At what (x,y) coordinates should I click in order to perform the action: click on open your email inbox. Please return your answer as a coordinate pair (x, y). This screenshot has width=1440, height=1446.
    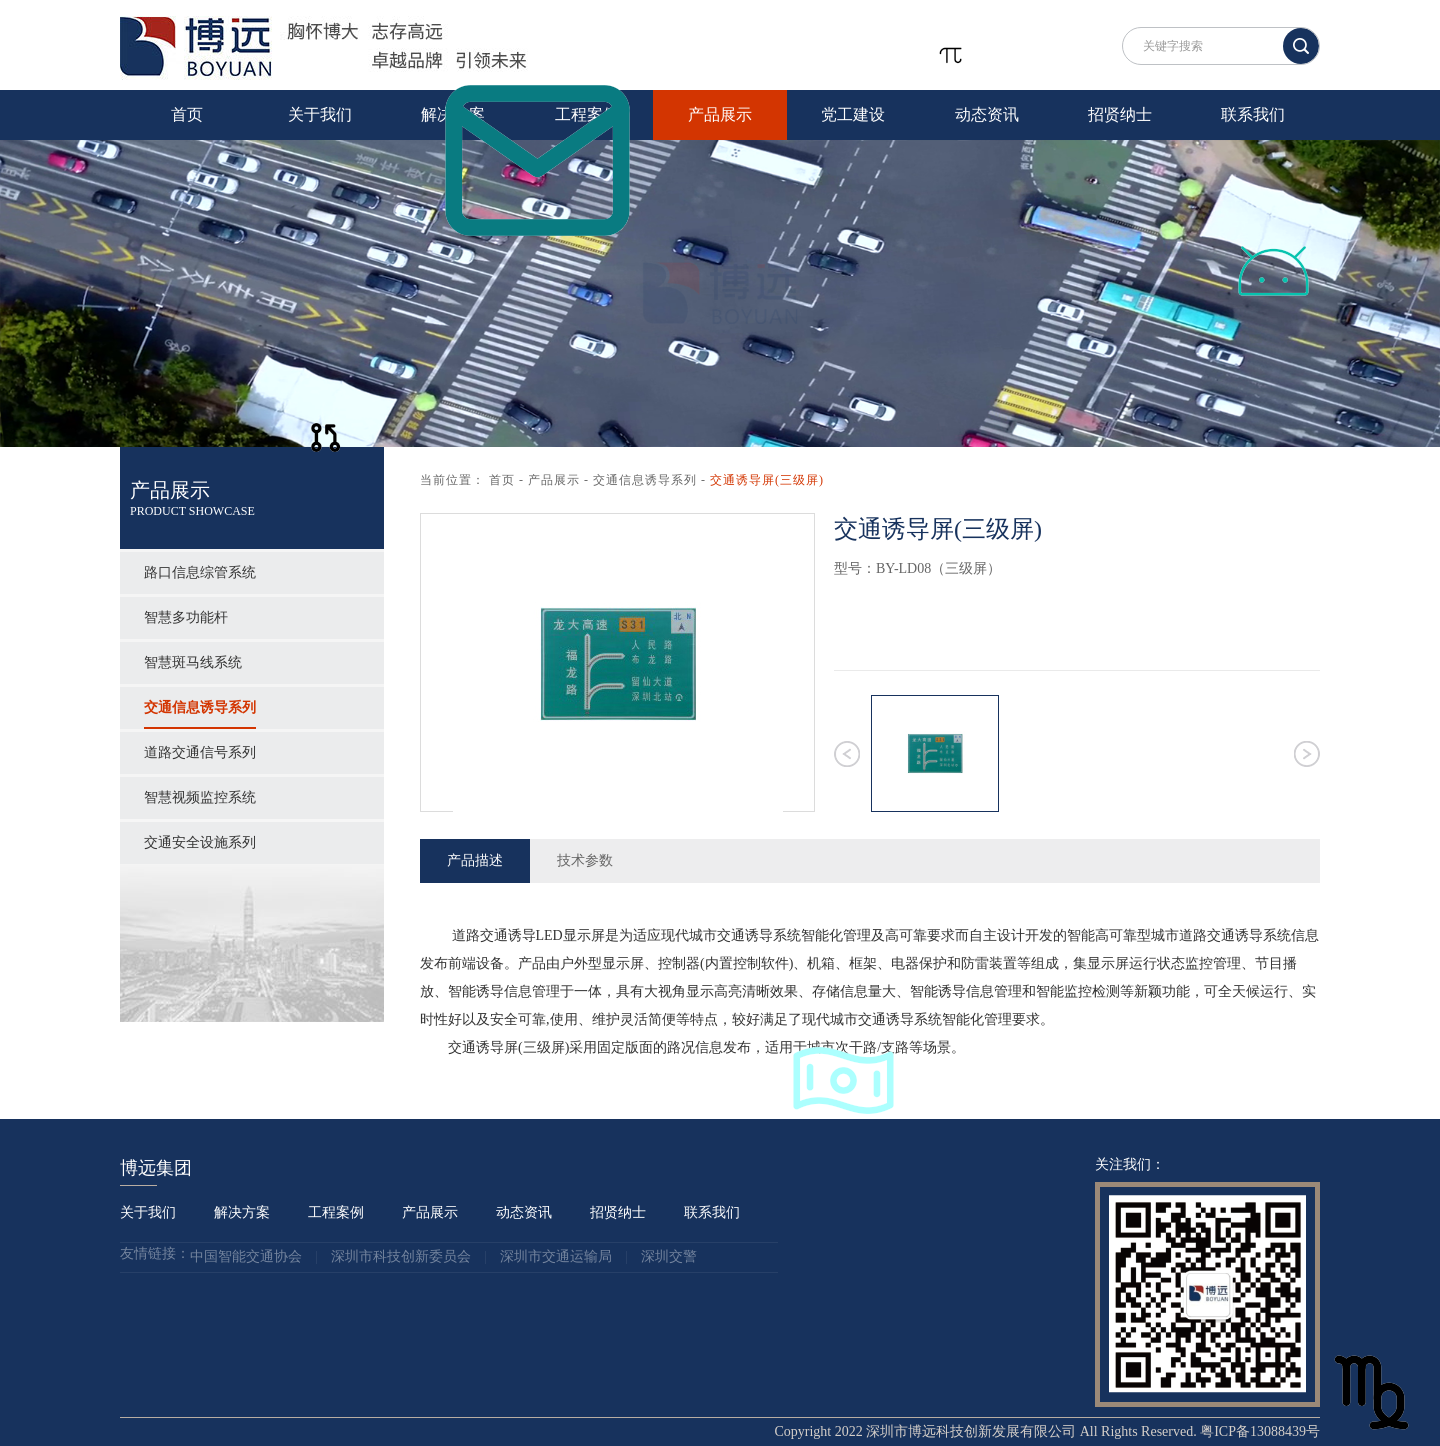
    Looking at the image, I should click on (537, 160).